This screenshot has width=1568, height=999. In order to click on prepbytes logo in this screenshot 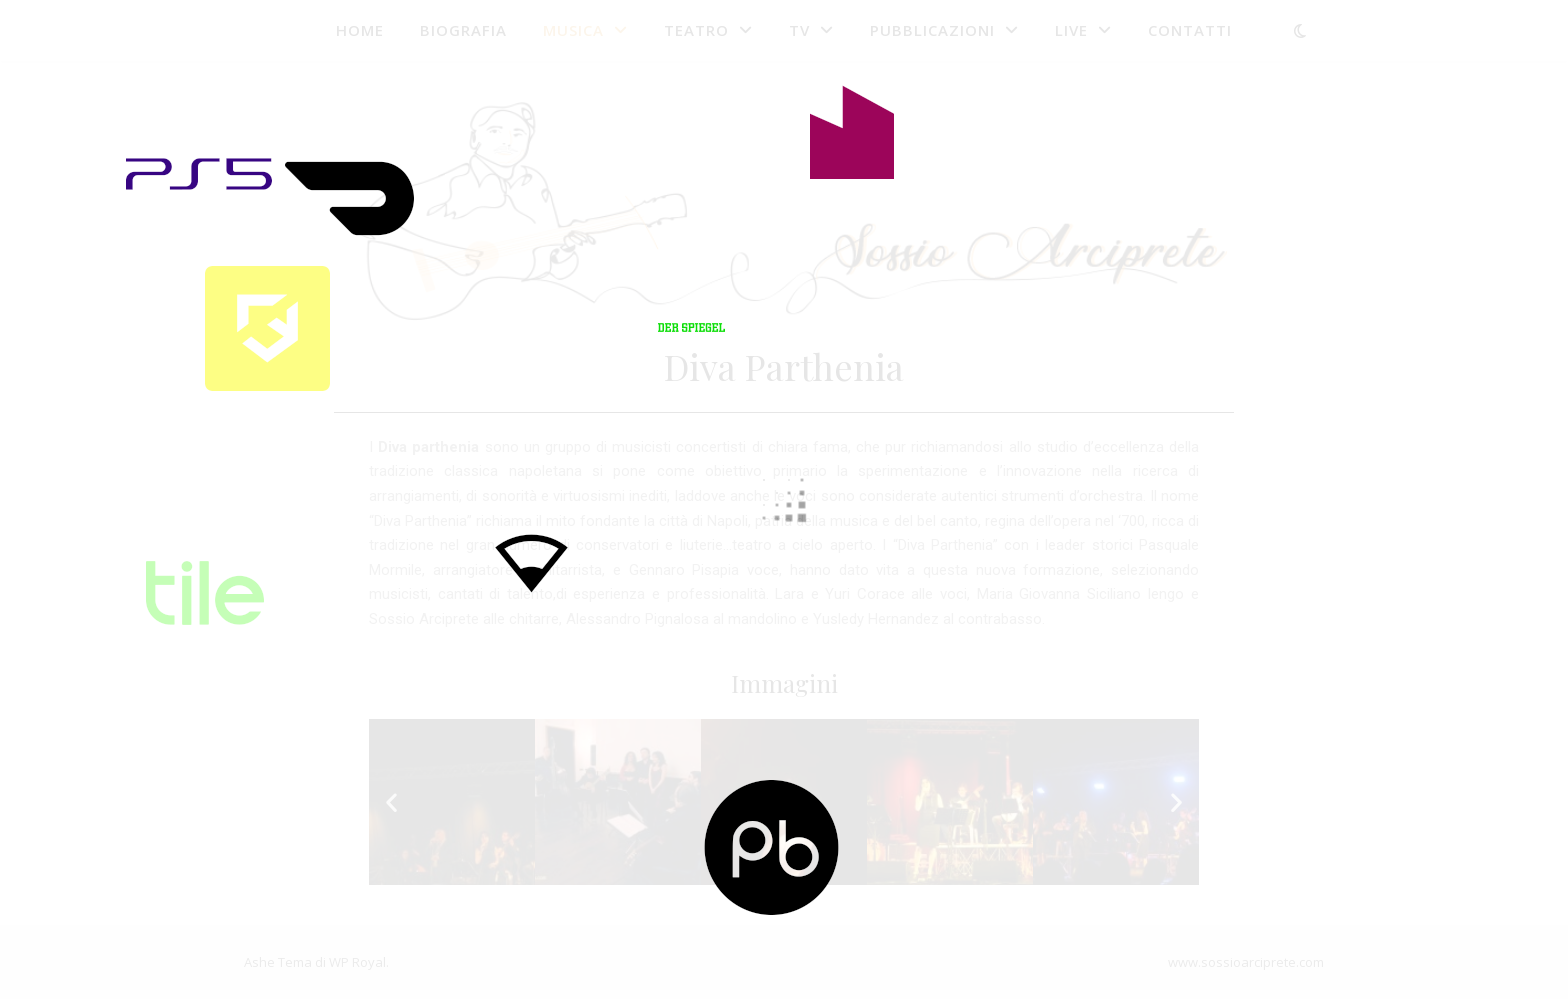, I will do `click(771, 847)`.